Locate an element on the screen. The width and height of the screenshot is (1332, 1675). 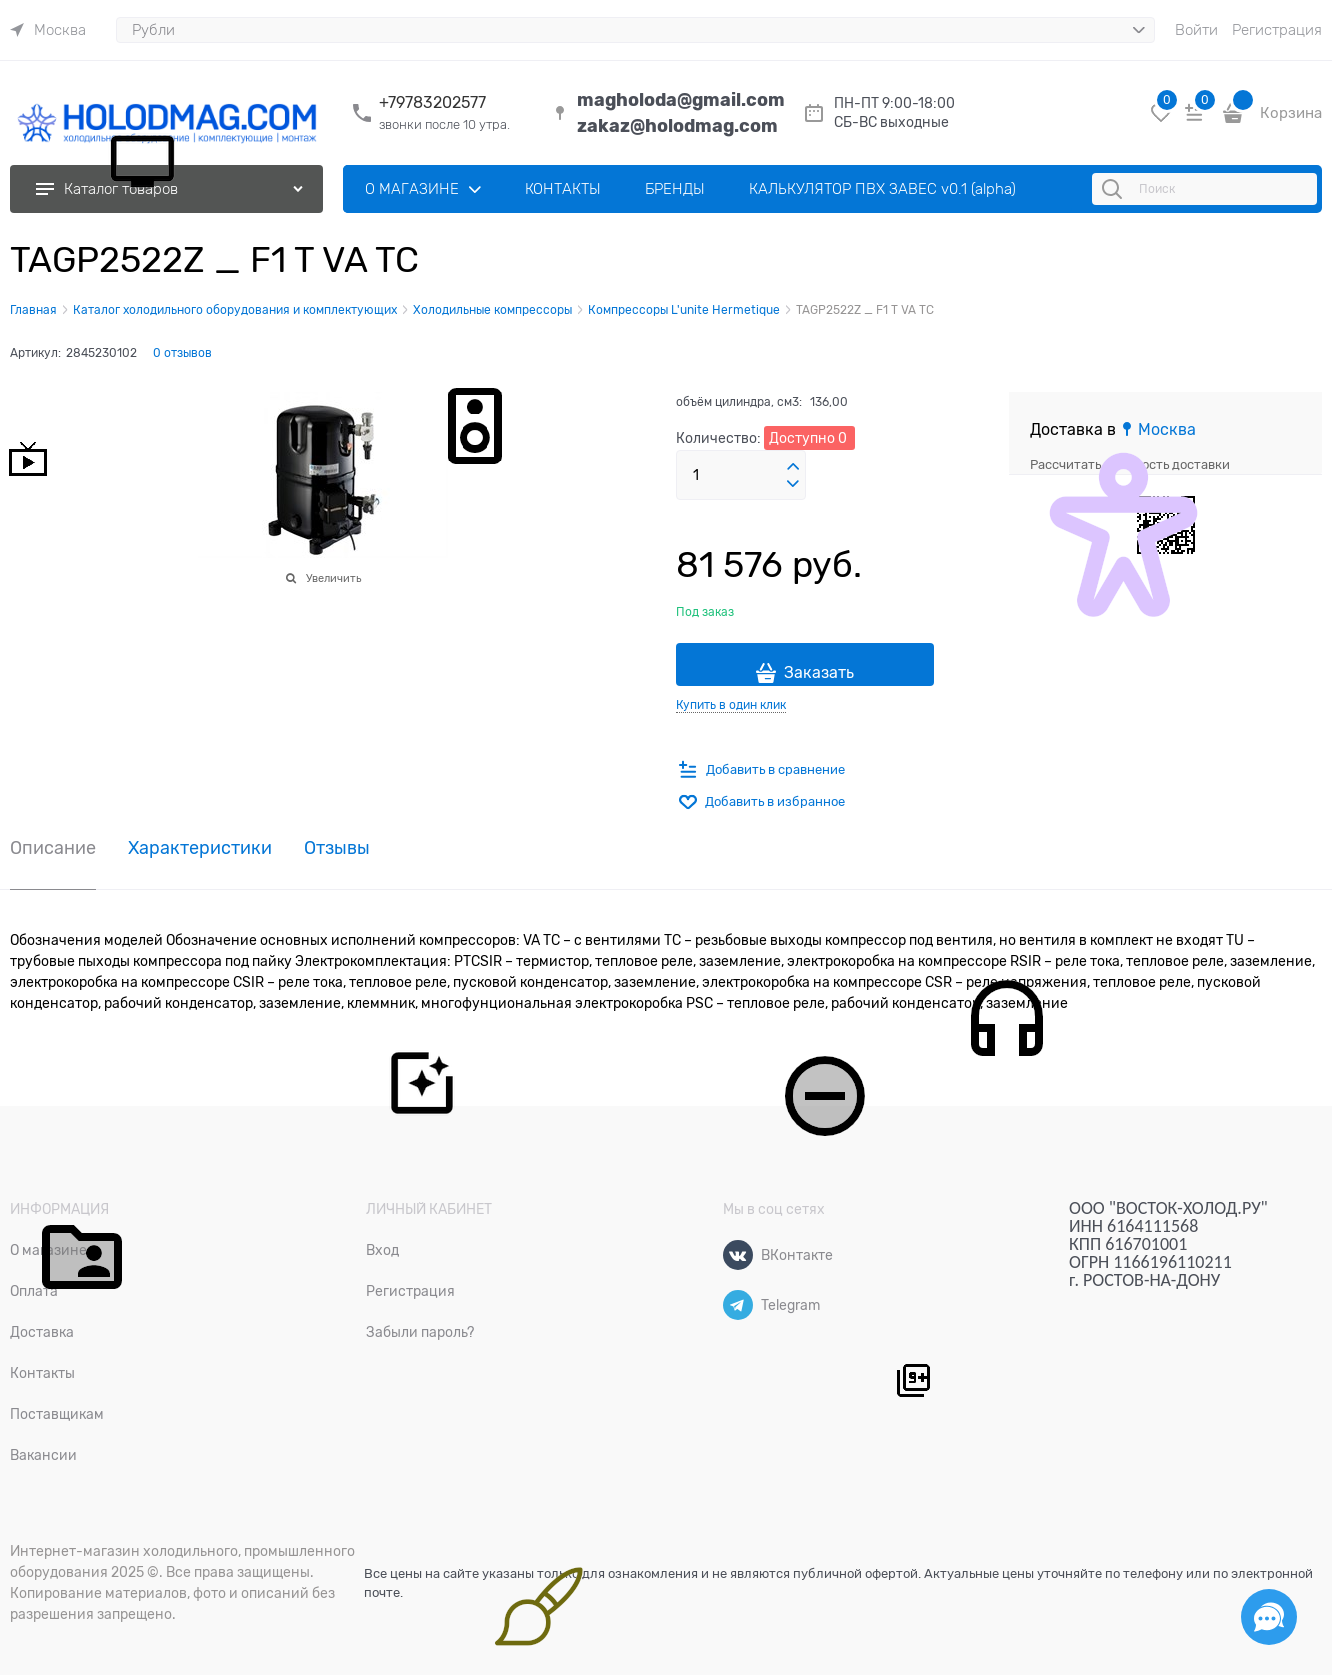
access personal video or media content is located at coordinates (142, 161).